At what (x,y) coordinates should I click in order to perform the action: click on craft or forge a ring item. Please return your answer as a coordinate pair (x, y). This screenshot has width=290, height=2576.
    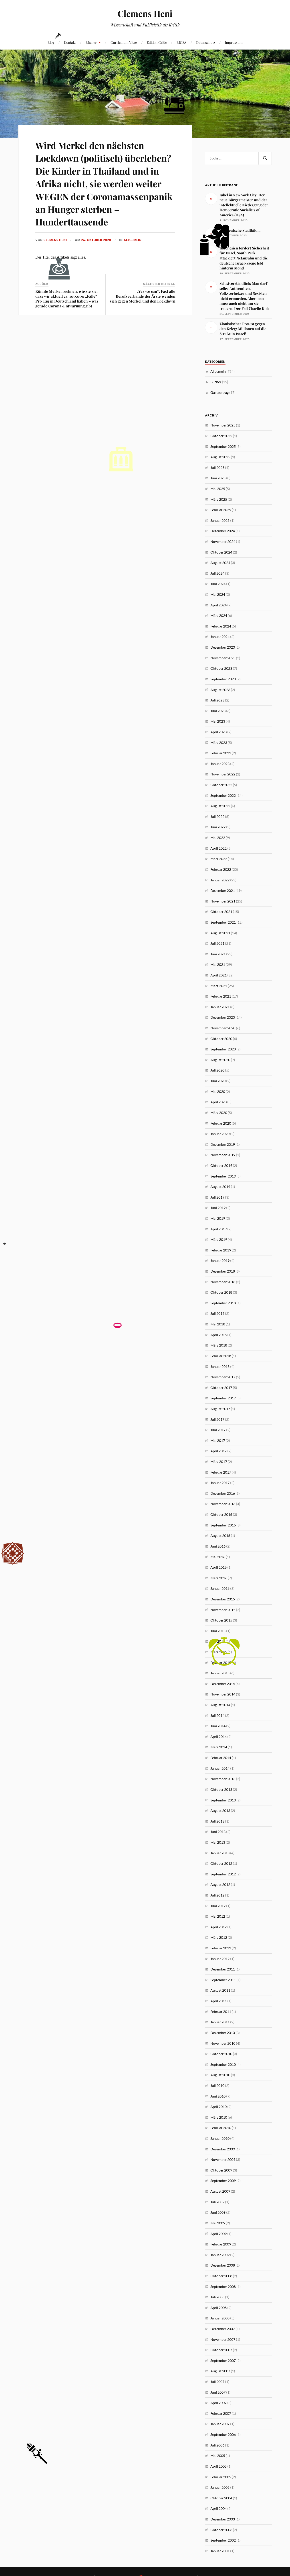
    Looking at the image, I should click on (59, 268).